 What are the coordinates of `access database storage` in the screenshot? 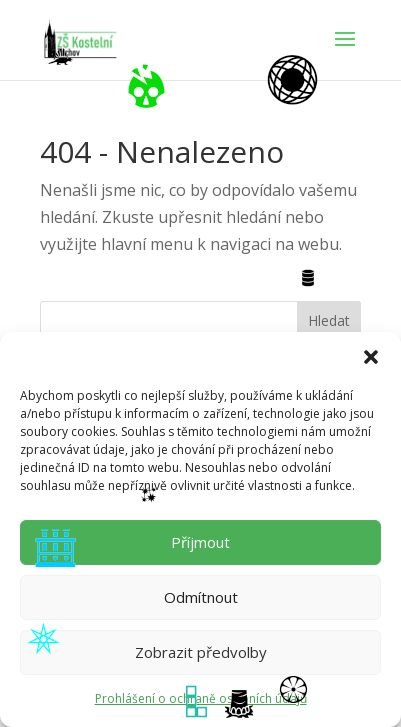 It's located at (308, 278).